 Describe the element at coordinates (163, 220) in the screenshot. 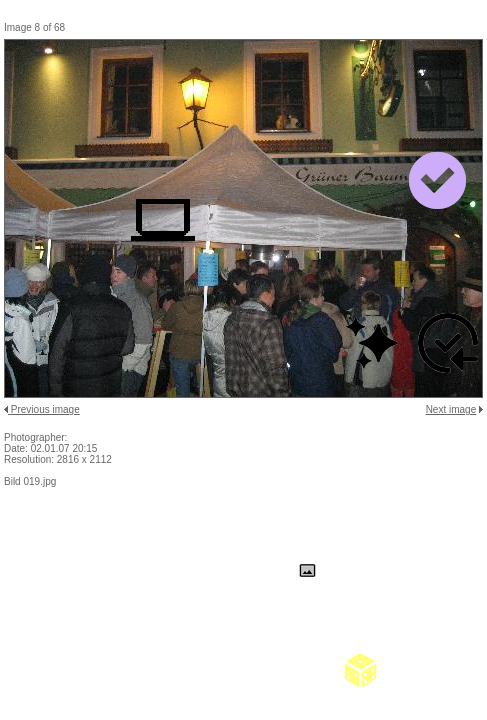

I see `access laptop or computer settings` at that location.